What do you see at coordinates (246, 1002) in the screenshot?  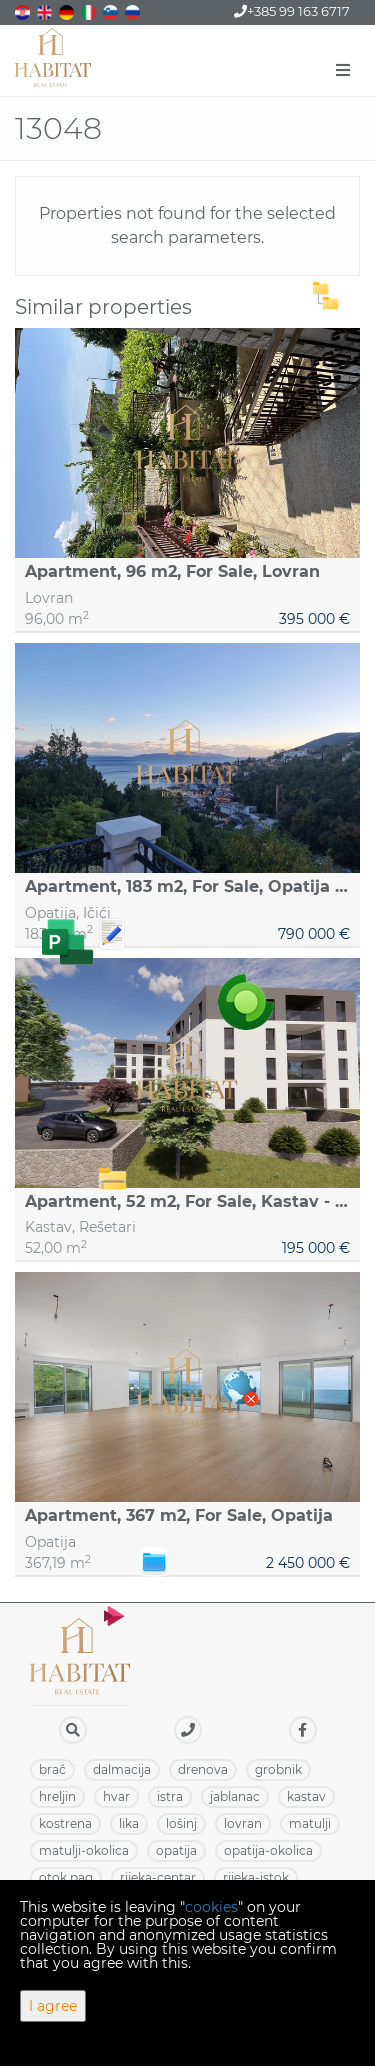 I see `open insights app` at bounding box center [246, 1002].